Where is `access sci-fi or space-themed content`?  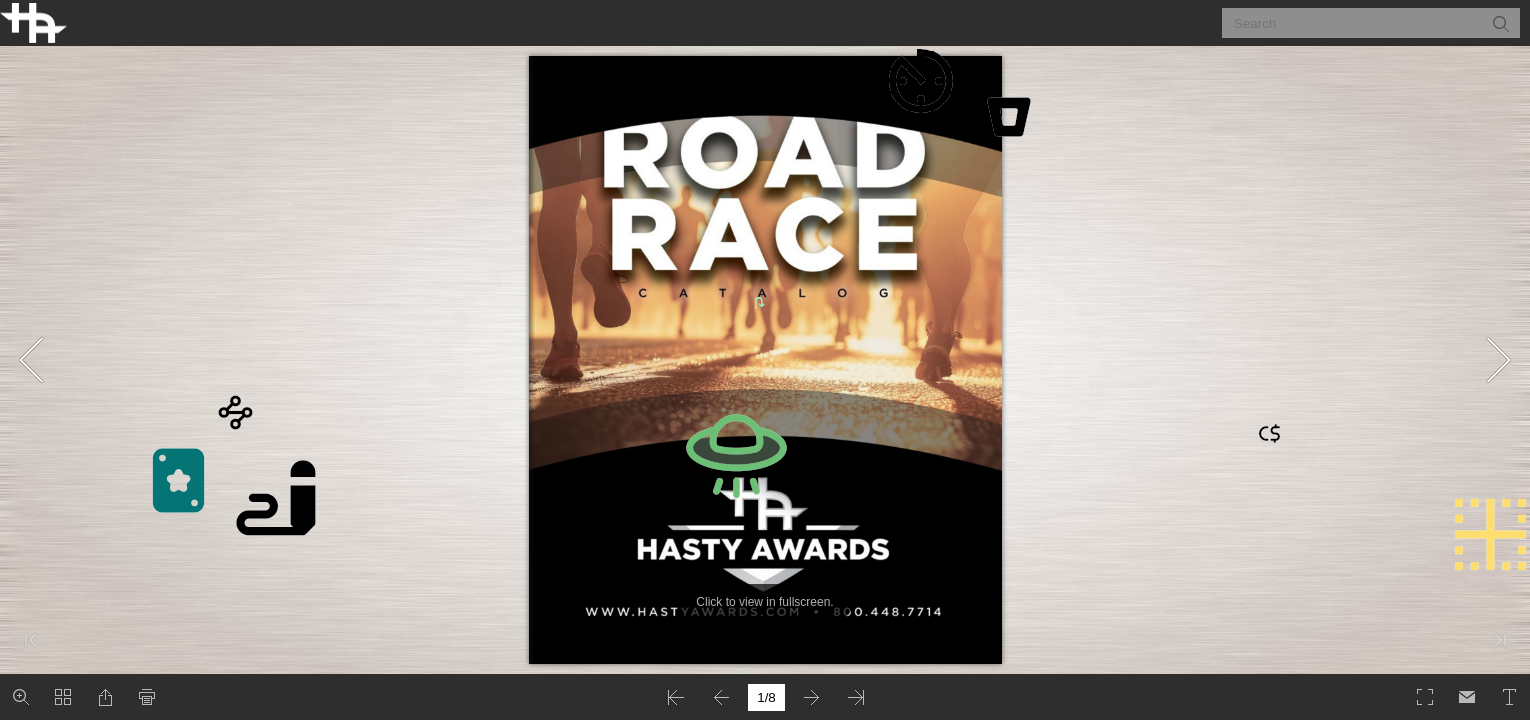
access sci-fi or space-themed content is located at coordinates (736, 454).